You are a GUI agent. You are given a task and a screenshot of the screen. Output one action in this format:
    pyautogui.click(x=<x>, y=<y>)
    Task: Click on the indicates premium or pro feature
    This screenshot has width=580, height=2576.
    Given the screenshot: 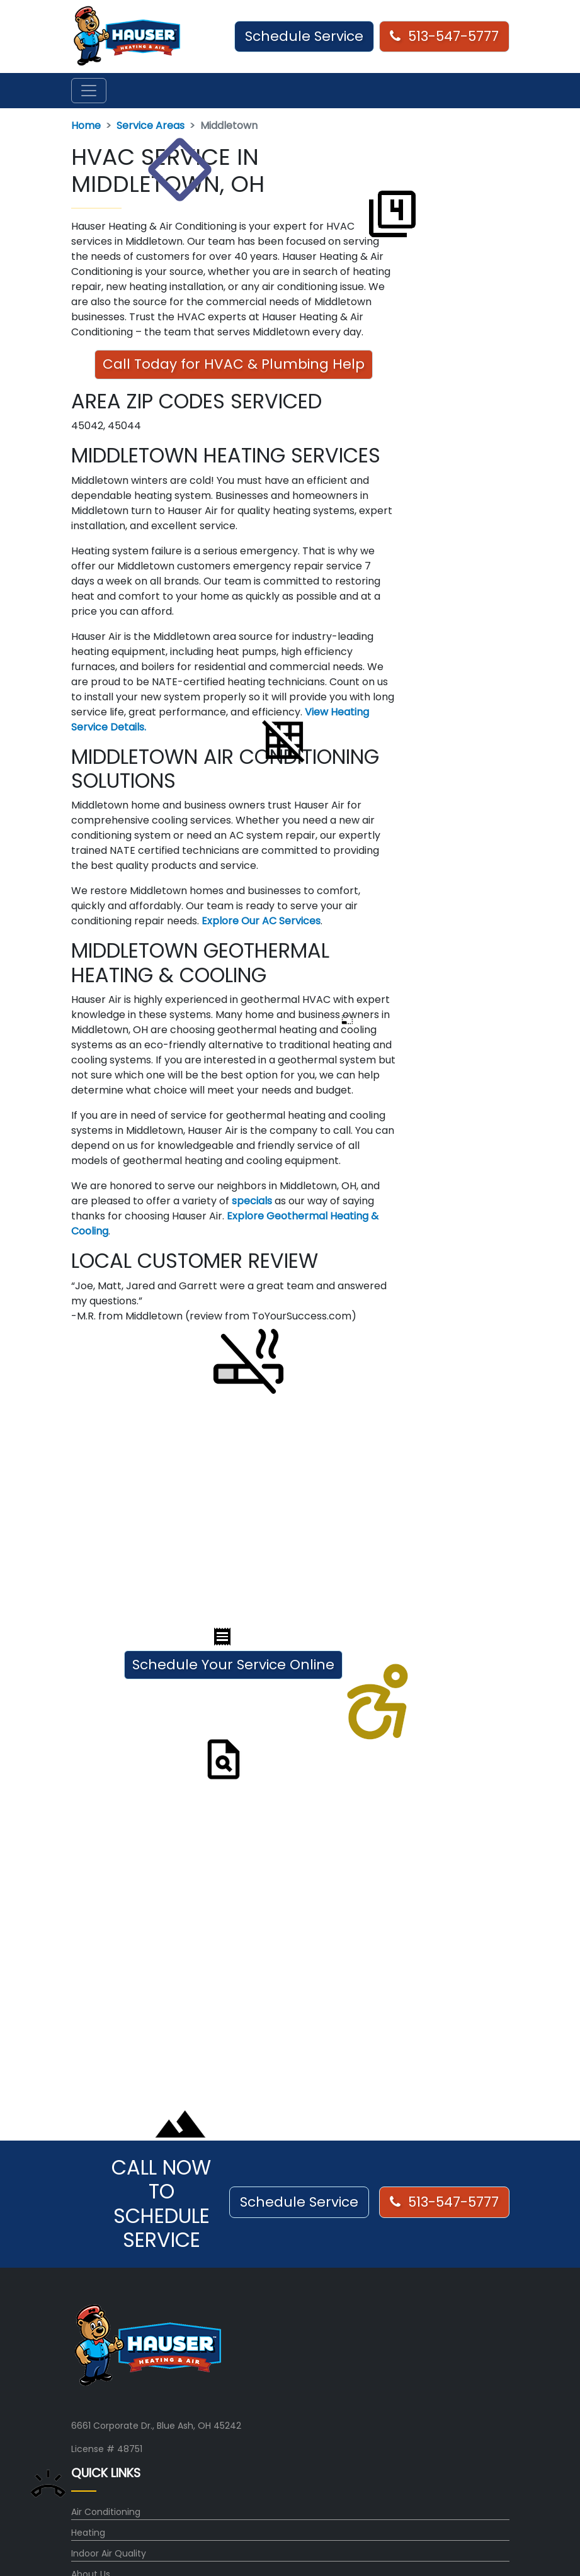 What is the action you would take?
    pyautogui.click(x=179, y=169)
    